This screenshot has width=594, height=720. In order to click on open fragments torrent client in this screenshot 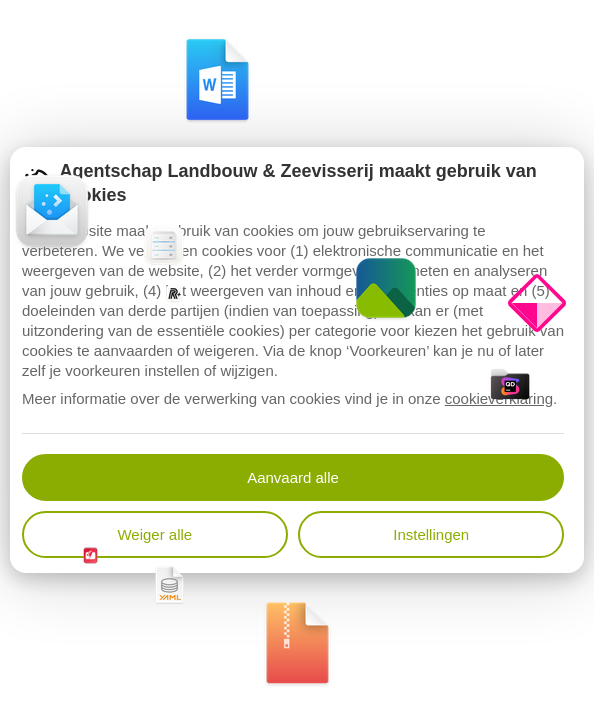, I will do `click(537, 303)`.